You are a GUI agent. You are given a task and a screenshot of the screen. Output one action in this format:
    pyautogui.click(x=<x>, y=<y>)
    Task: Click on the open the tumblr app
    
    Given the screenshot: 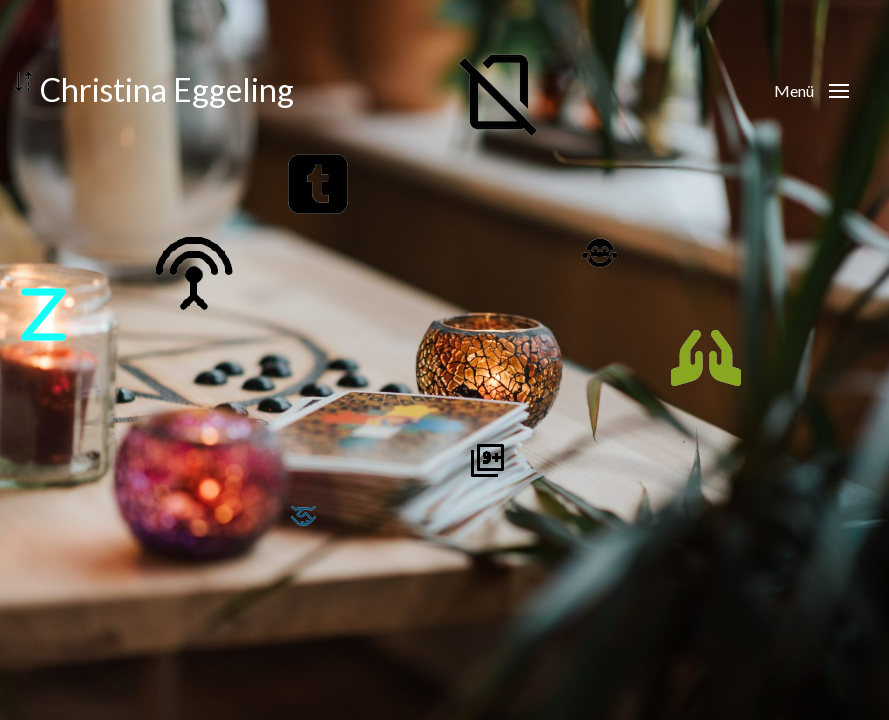 What is the action you would take?
    pyautogui.click(x=318, y=184)
    